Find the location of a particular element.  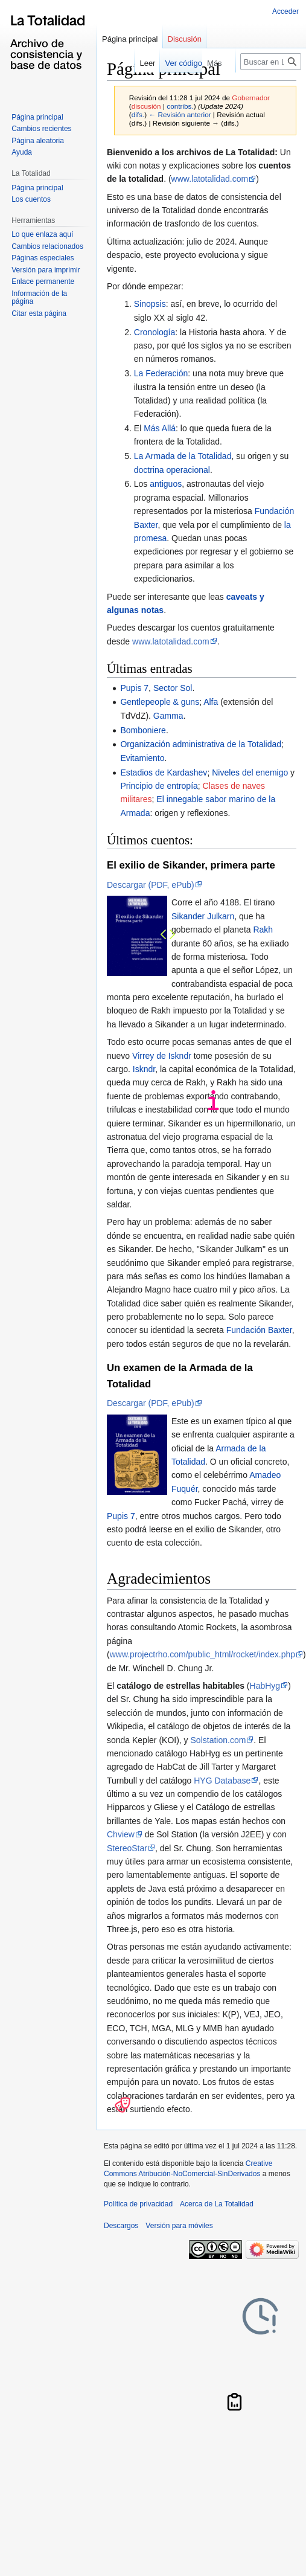

view clipboard with data or statistics is located at coordinates (234, 2401).